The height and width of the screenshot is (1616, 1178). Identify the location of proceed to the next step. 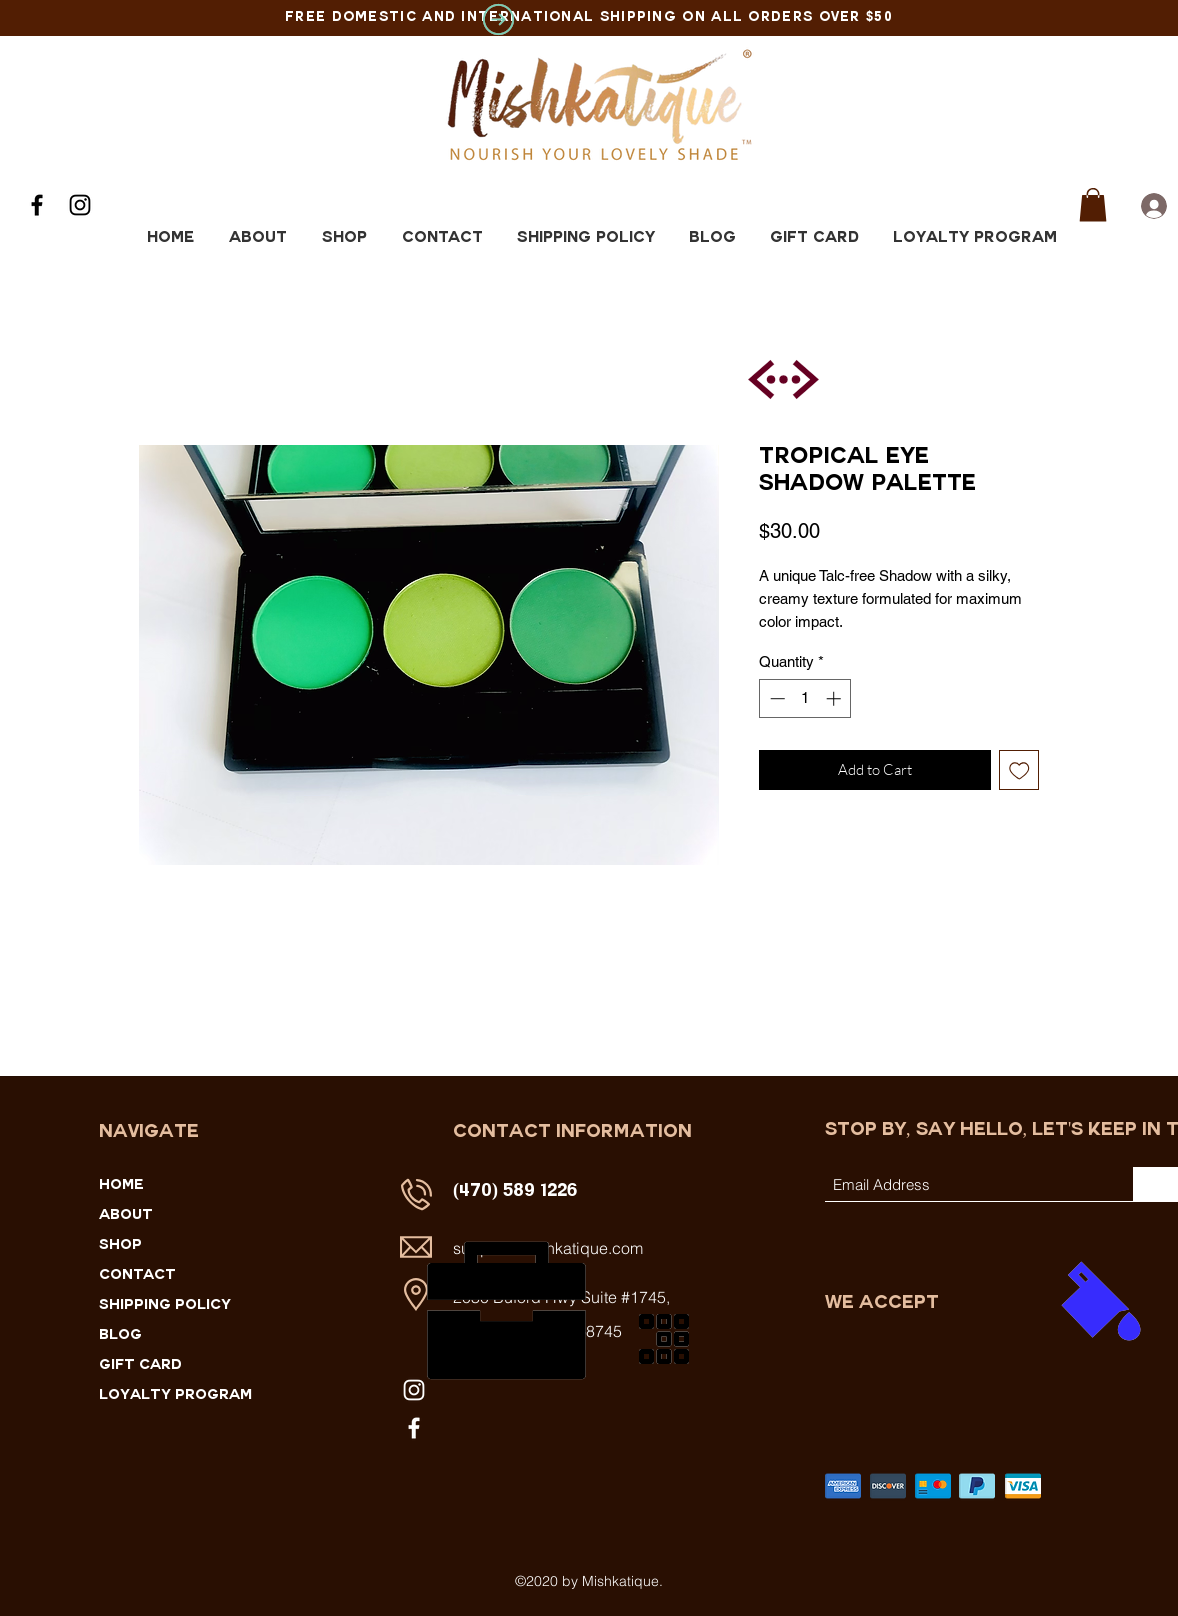
(498, 19).